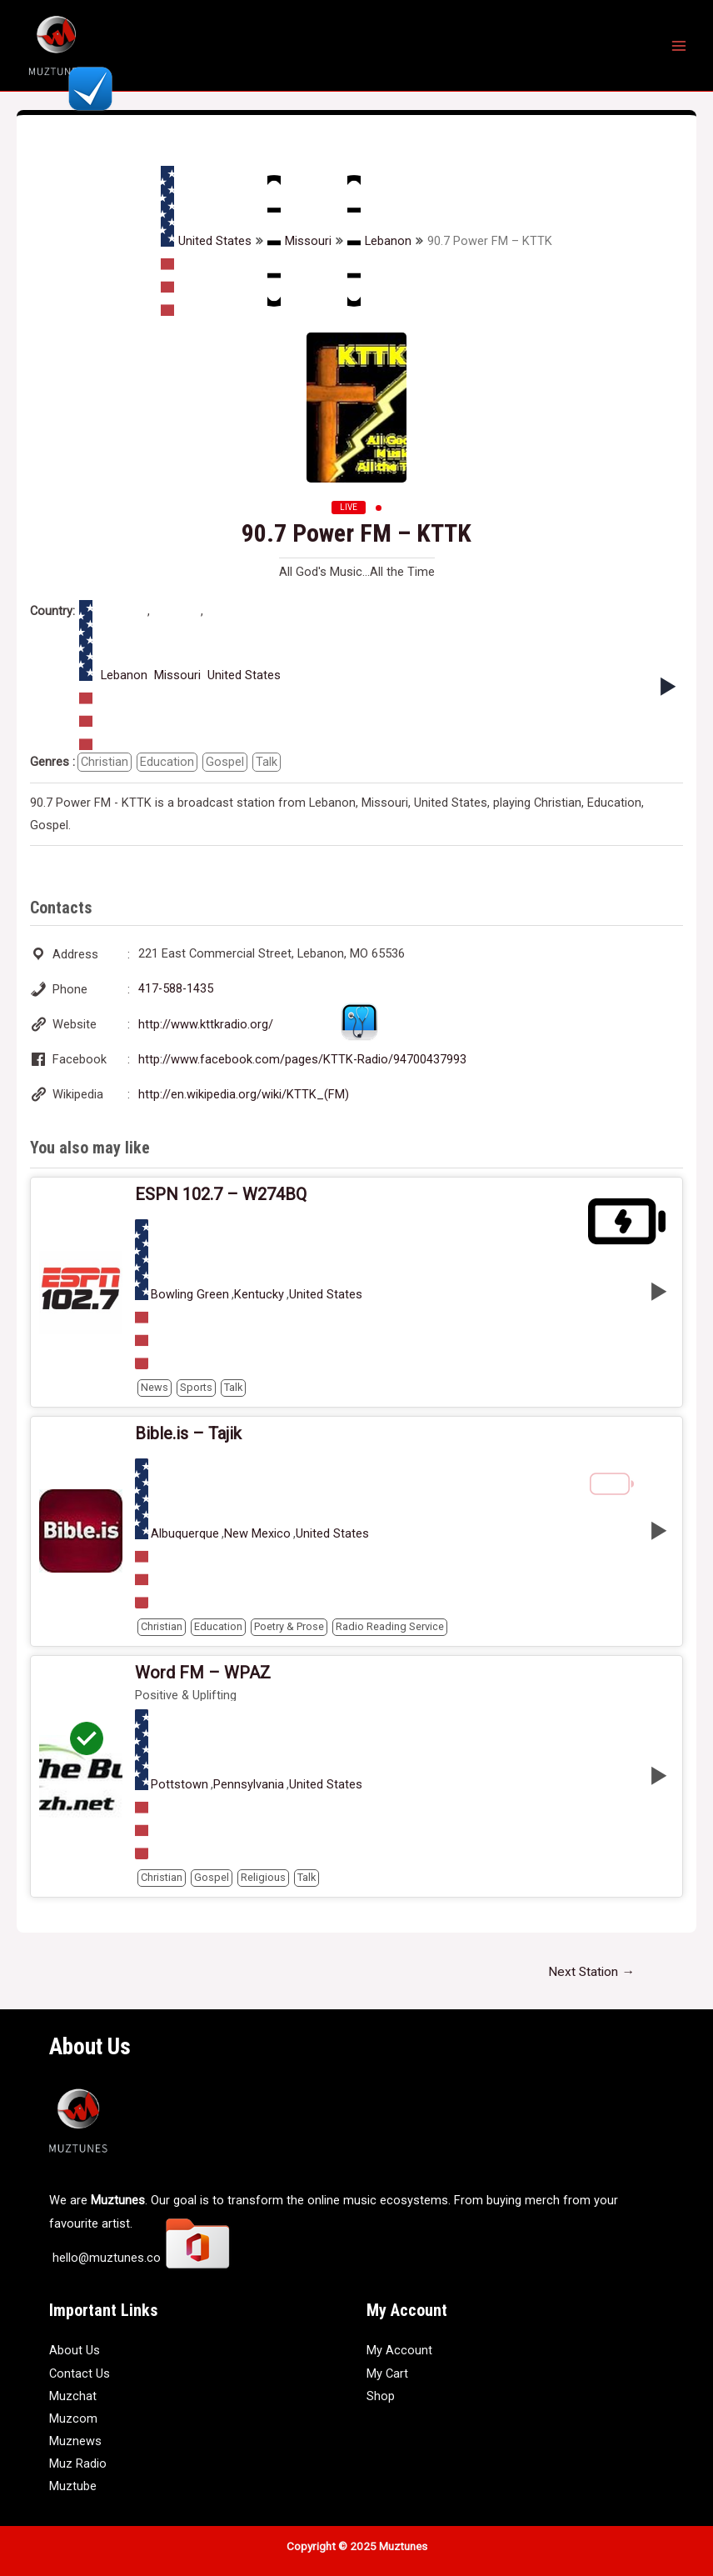 The image size is (713, 2576). What do you see at coordinates (197, 2245) in the screenshot?
I see `open microsoft office files folder` at bounding box center [197, 2245].